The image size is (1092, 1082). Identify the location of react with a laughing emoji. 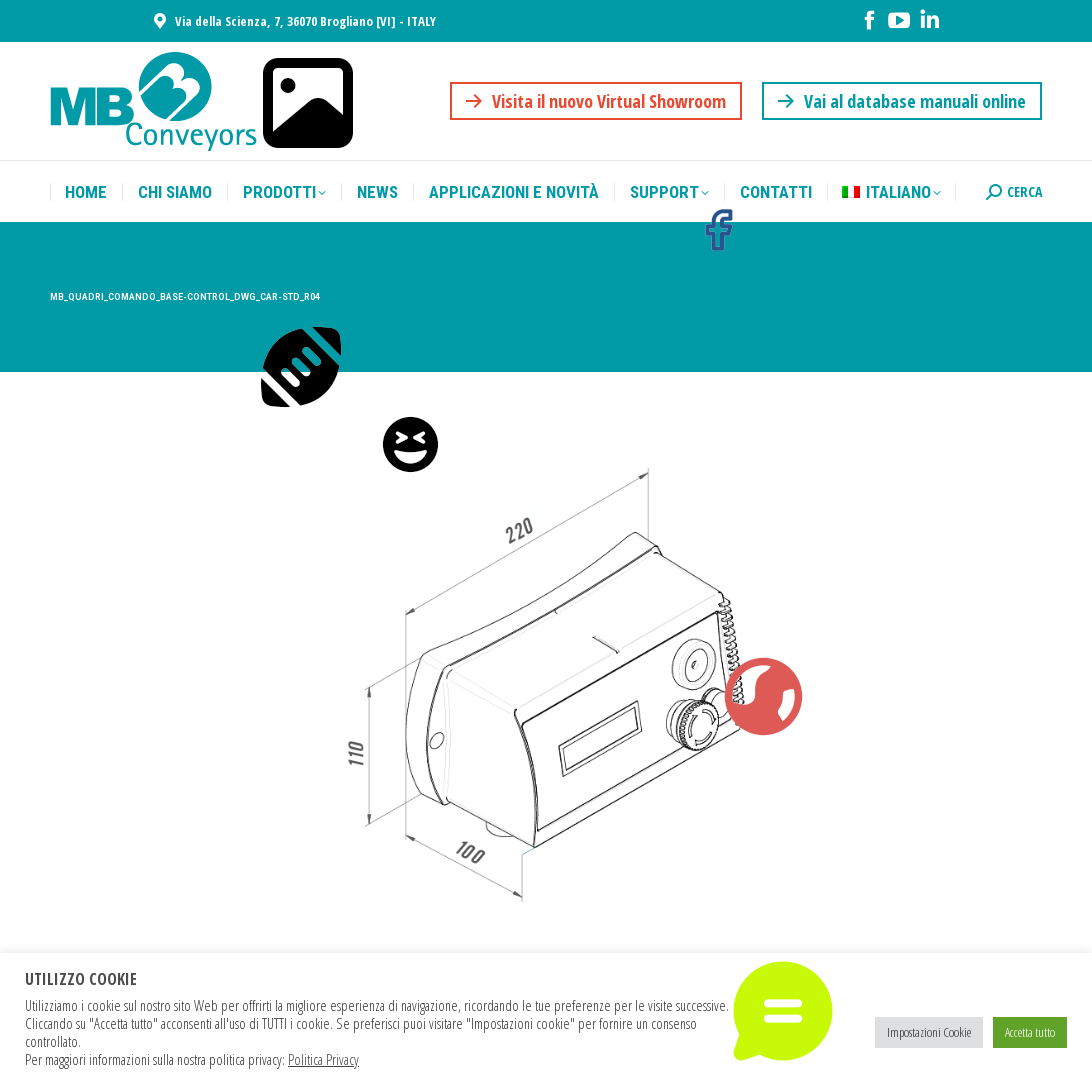
(410, 444).